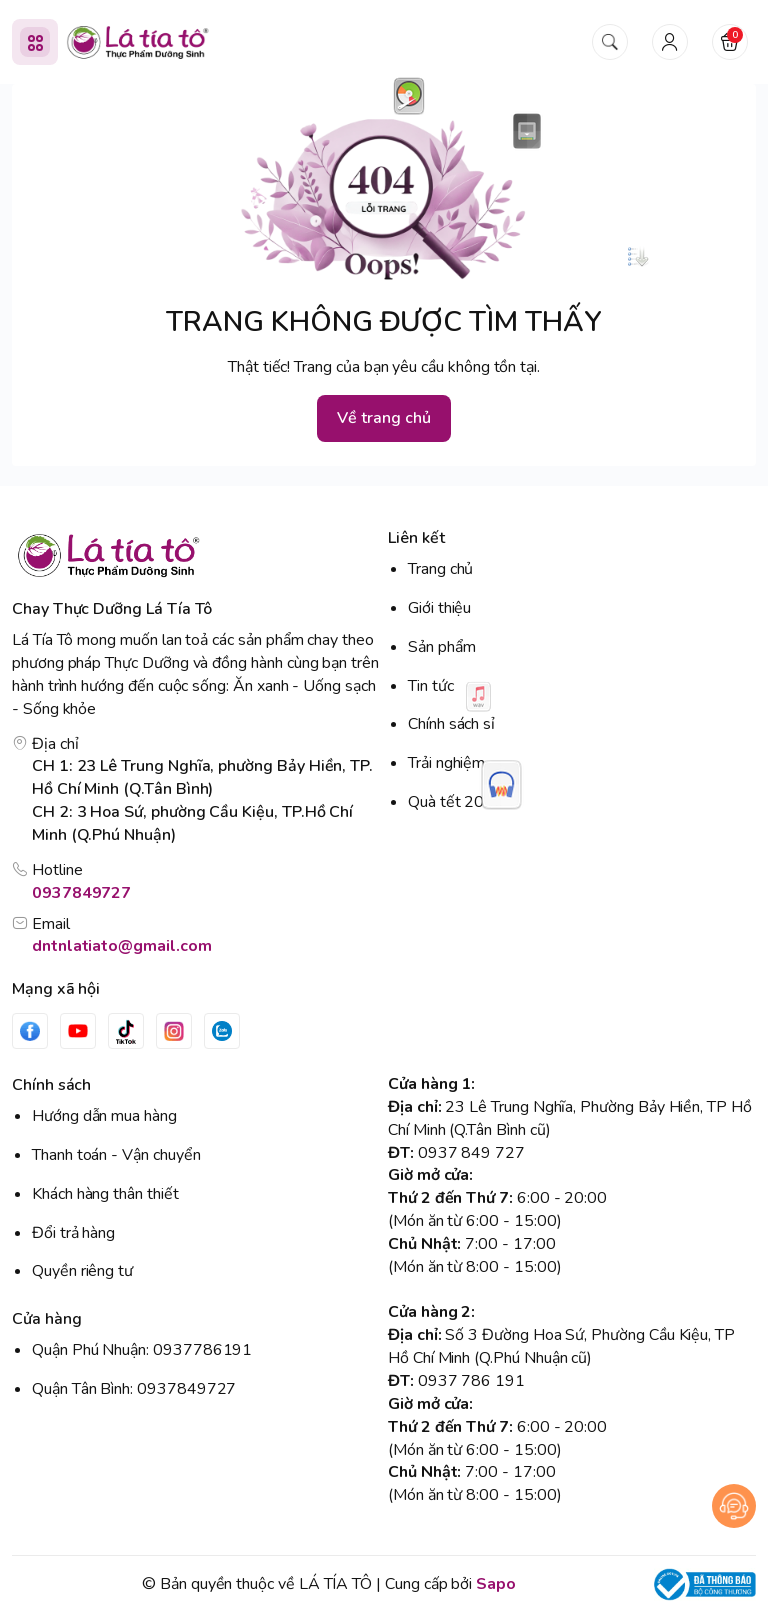 The height and width of the screenshot is (1613, 768). What do you see at coordinates (527, 131) in the screenshot?
I see `a ROM file or cartridge game data` at bounding box center [527, 131].